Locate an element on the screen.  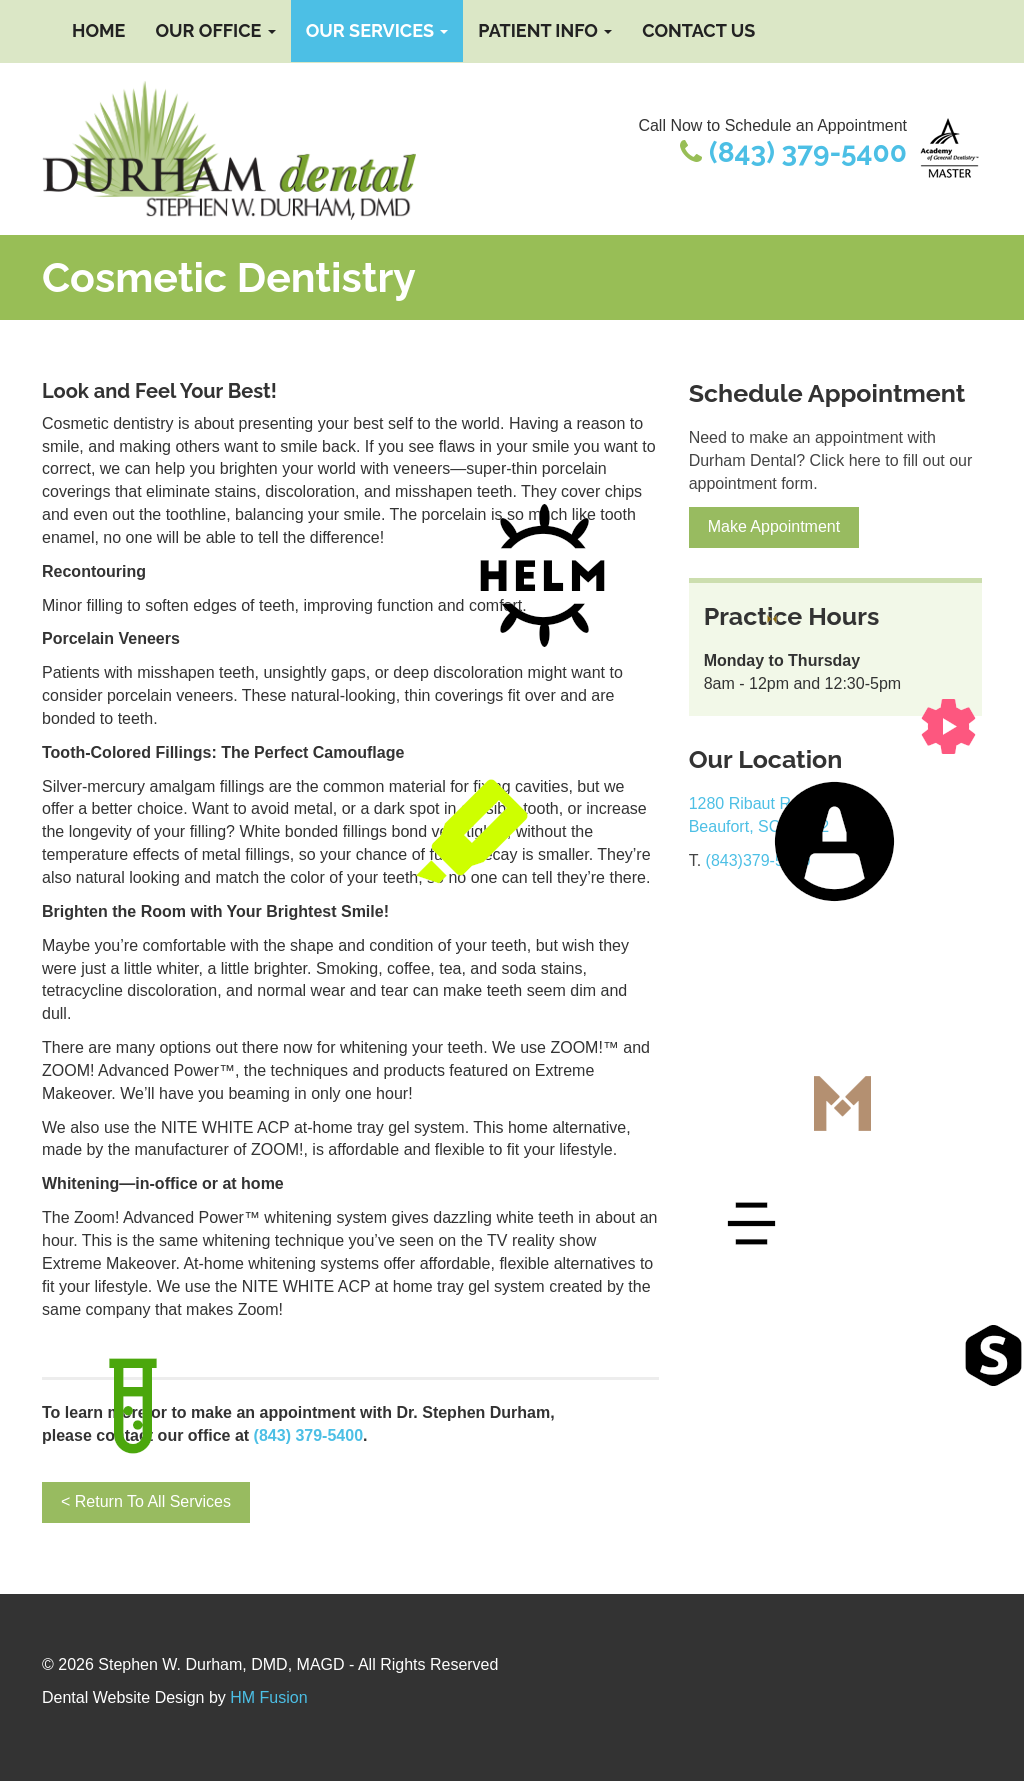
open YouTube Studio app is located at coordinates (948, 726).